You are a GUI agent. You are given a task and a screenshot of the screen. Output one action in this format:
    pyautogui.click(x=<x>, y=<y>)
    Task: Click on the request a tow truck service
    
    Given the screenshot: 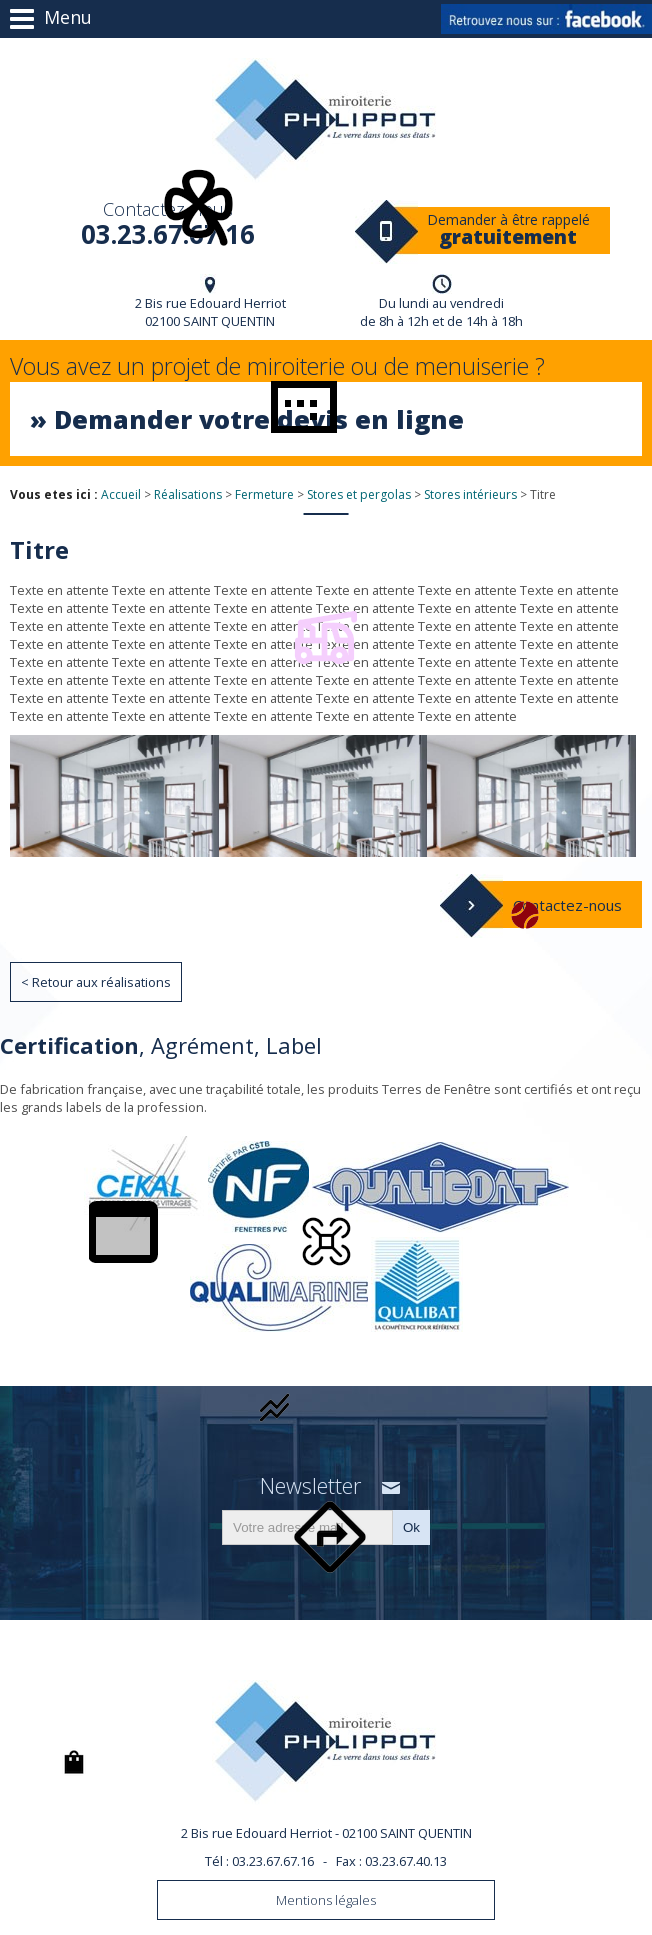 What is the action you would take?
    pyautogui.click(x=324, y=640)
    